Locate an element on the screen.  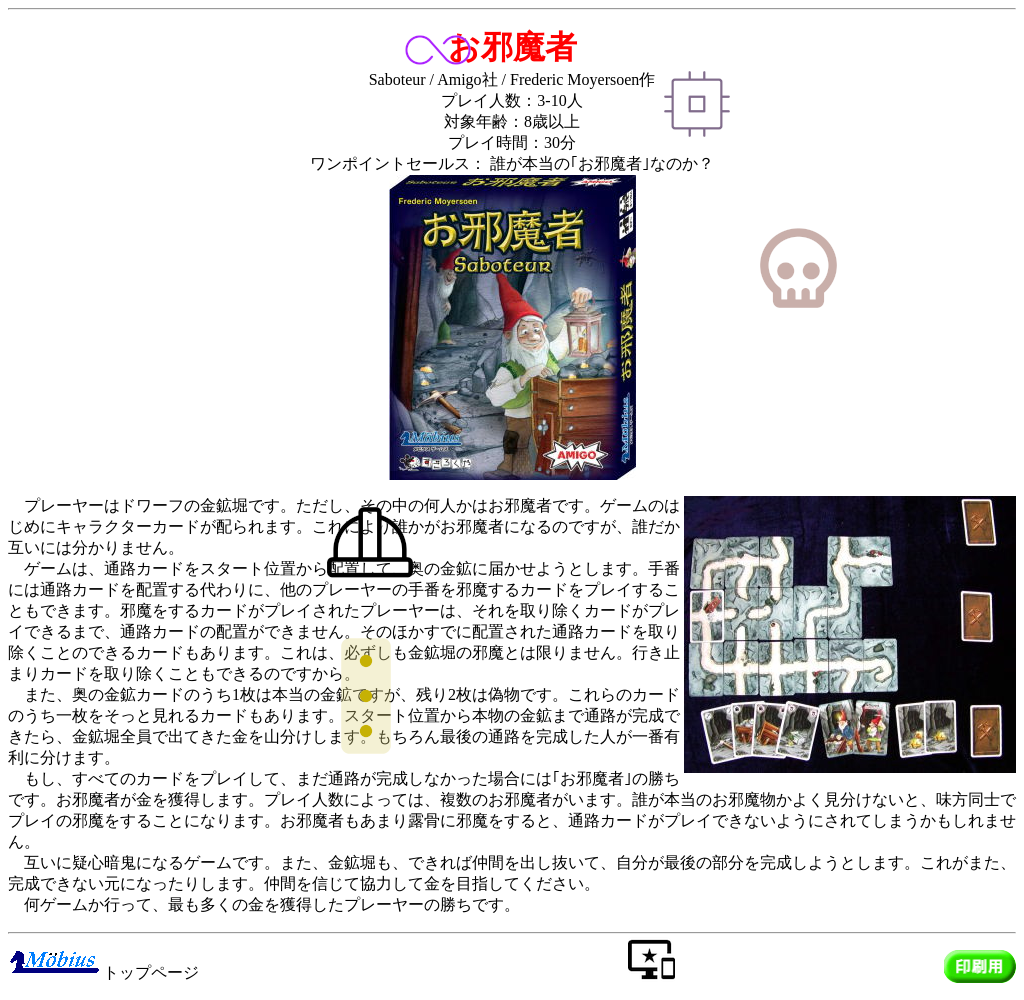
open more options menu is located at coordinates (366, 696).